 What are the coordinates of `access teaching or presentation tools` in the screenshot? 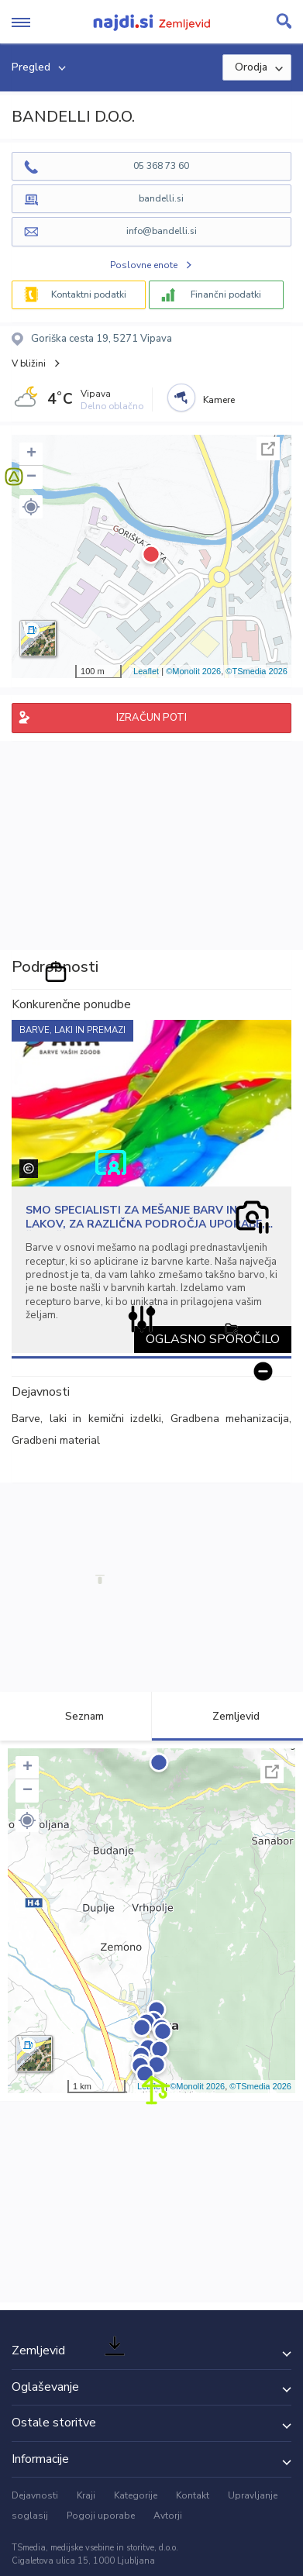 It's located at (111, 1162).